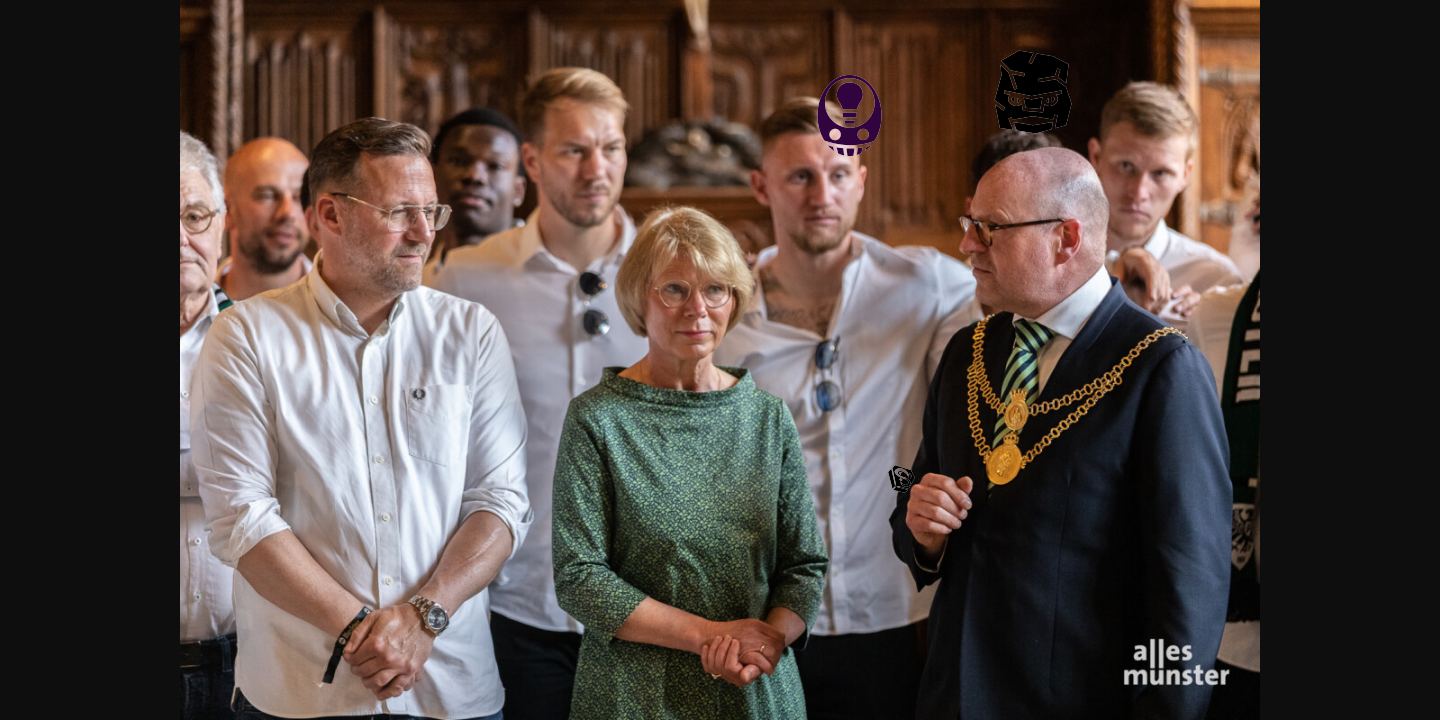 This screenshot has width=1440, height=720. Describe the element at coordinates (1033, 92) in the screenshot. I see `select golem character or unit` at that location.